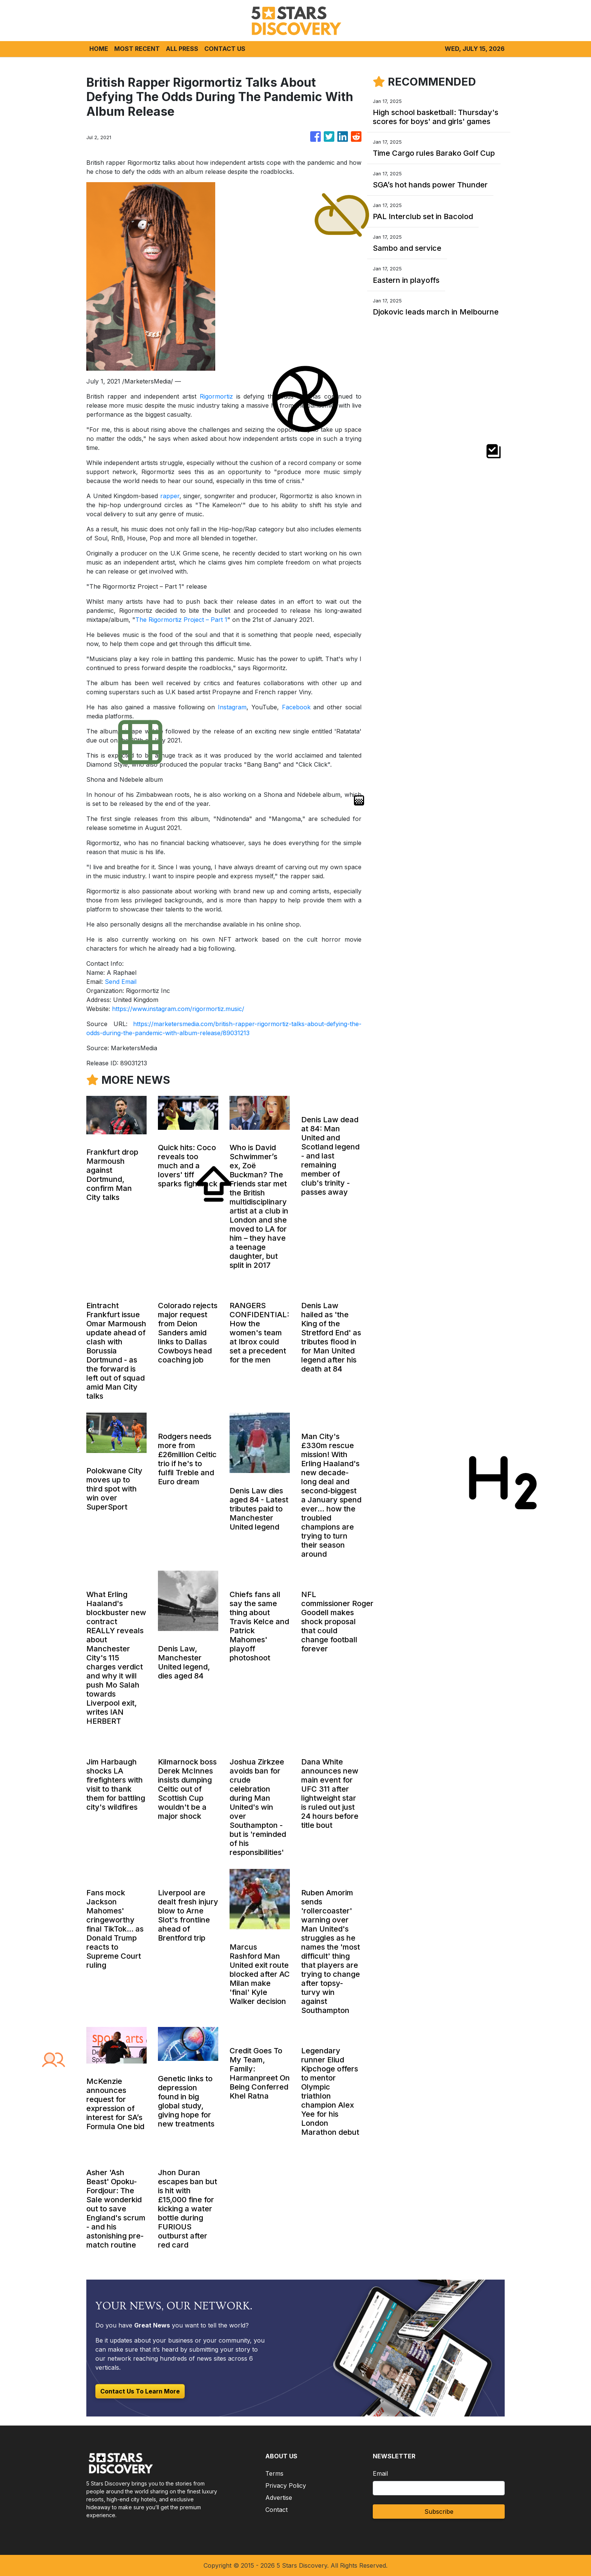  What do you see at coordinates (54, 2060) in the screenshot?
I see `view all users or contacts` at bounding box center [54, 2060].